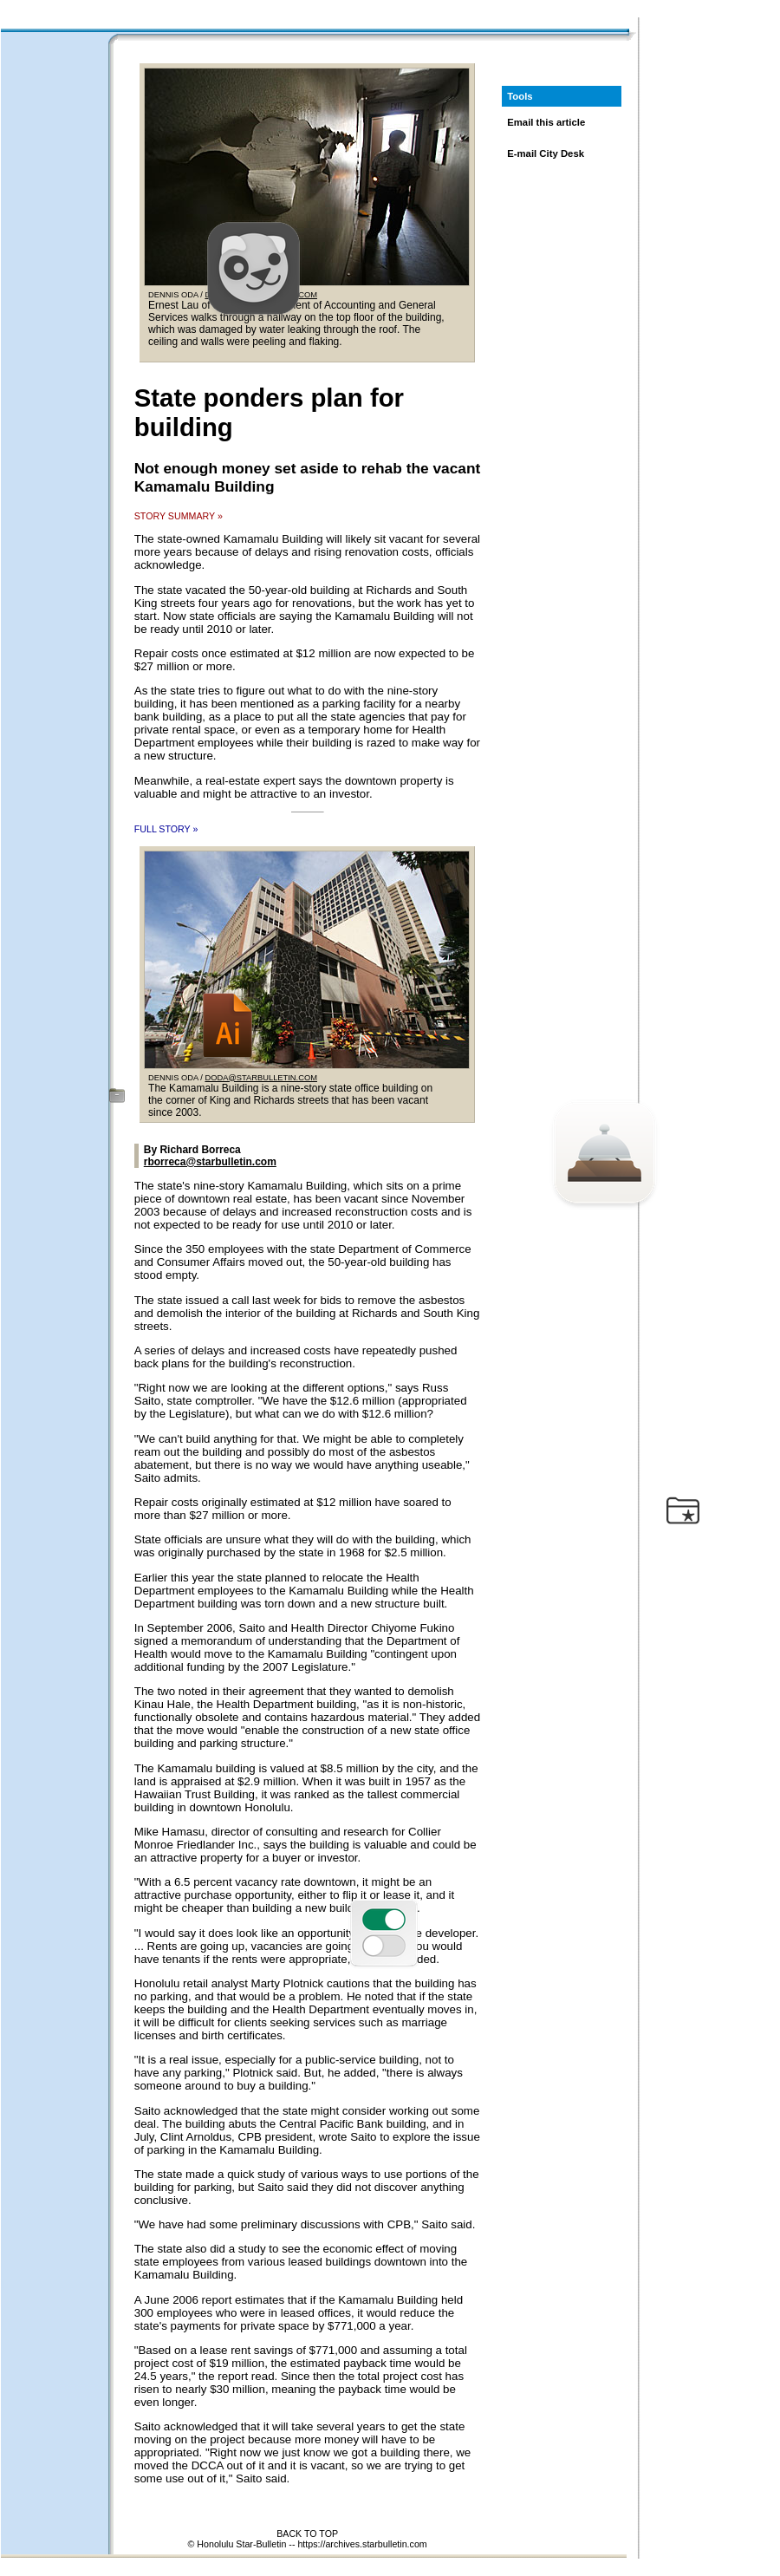 This screenshot has height=2576, width=780. What do you see at coordinates (384, 1933) in the screenshot?
I see `open gnome tweaks to customize desktop settings` at bounding box center [384, 1933].